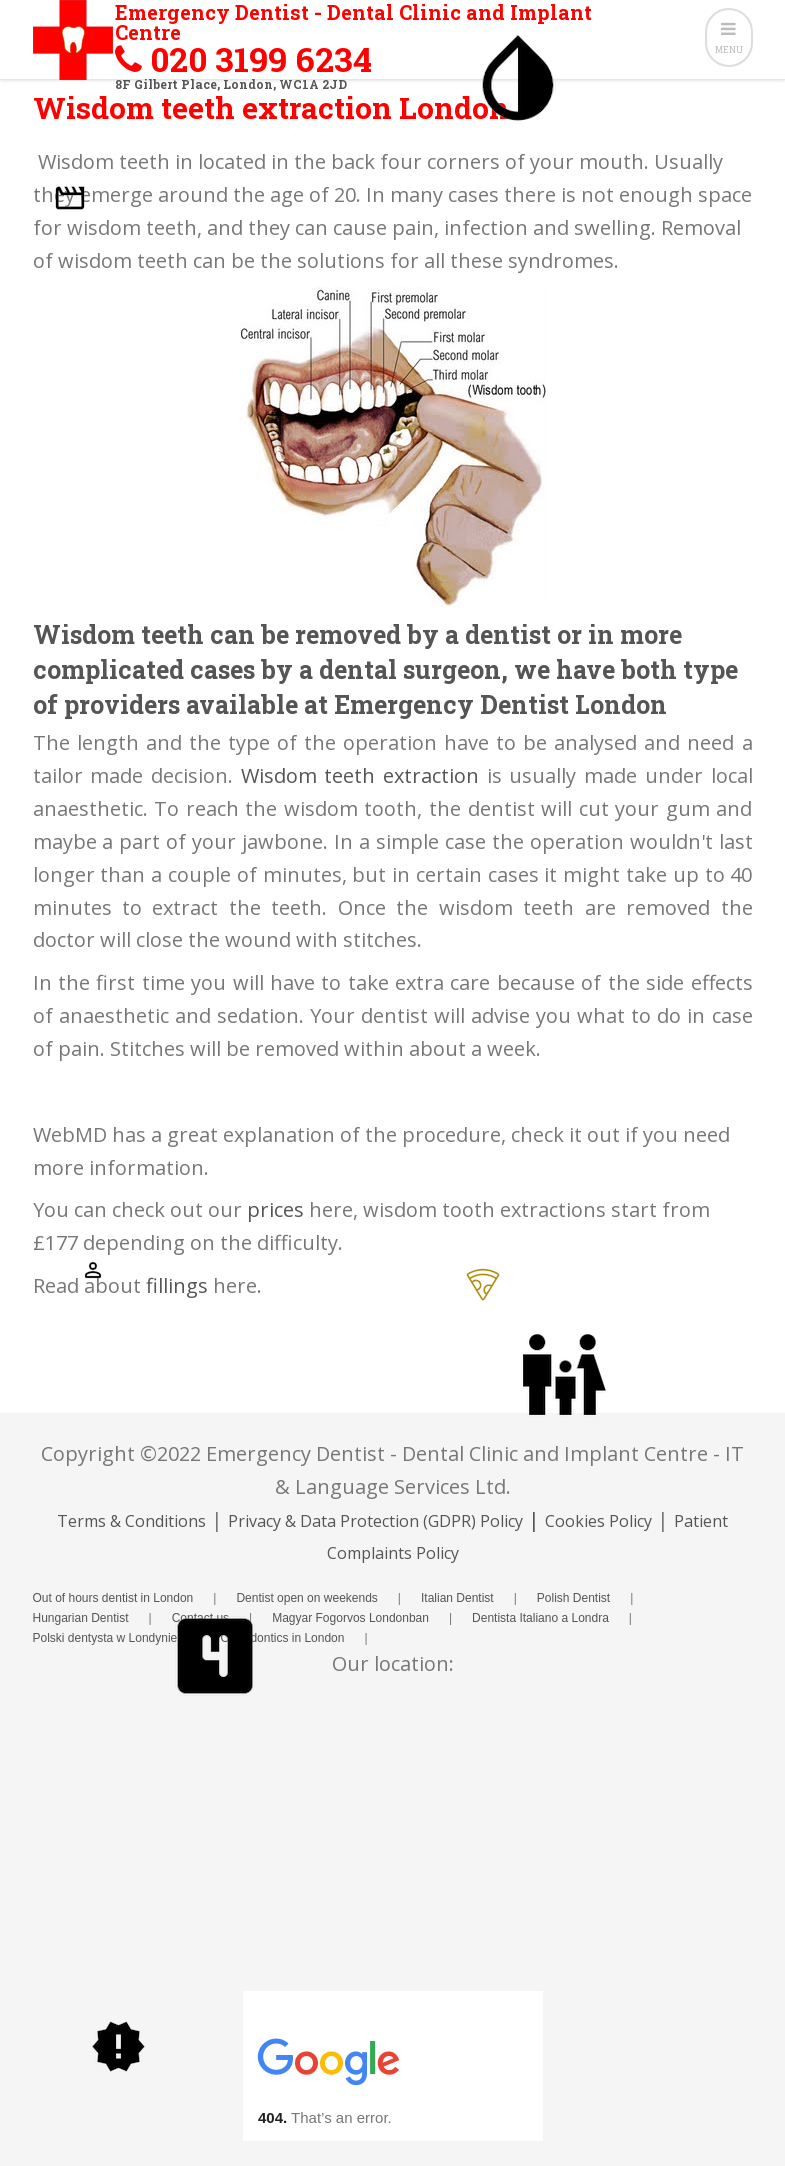 This screenshot has height=2166, width=785. Describe the element at coordinates (93, 1270) in the screenshot. I see `view your profile` at that location.